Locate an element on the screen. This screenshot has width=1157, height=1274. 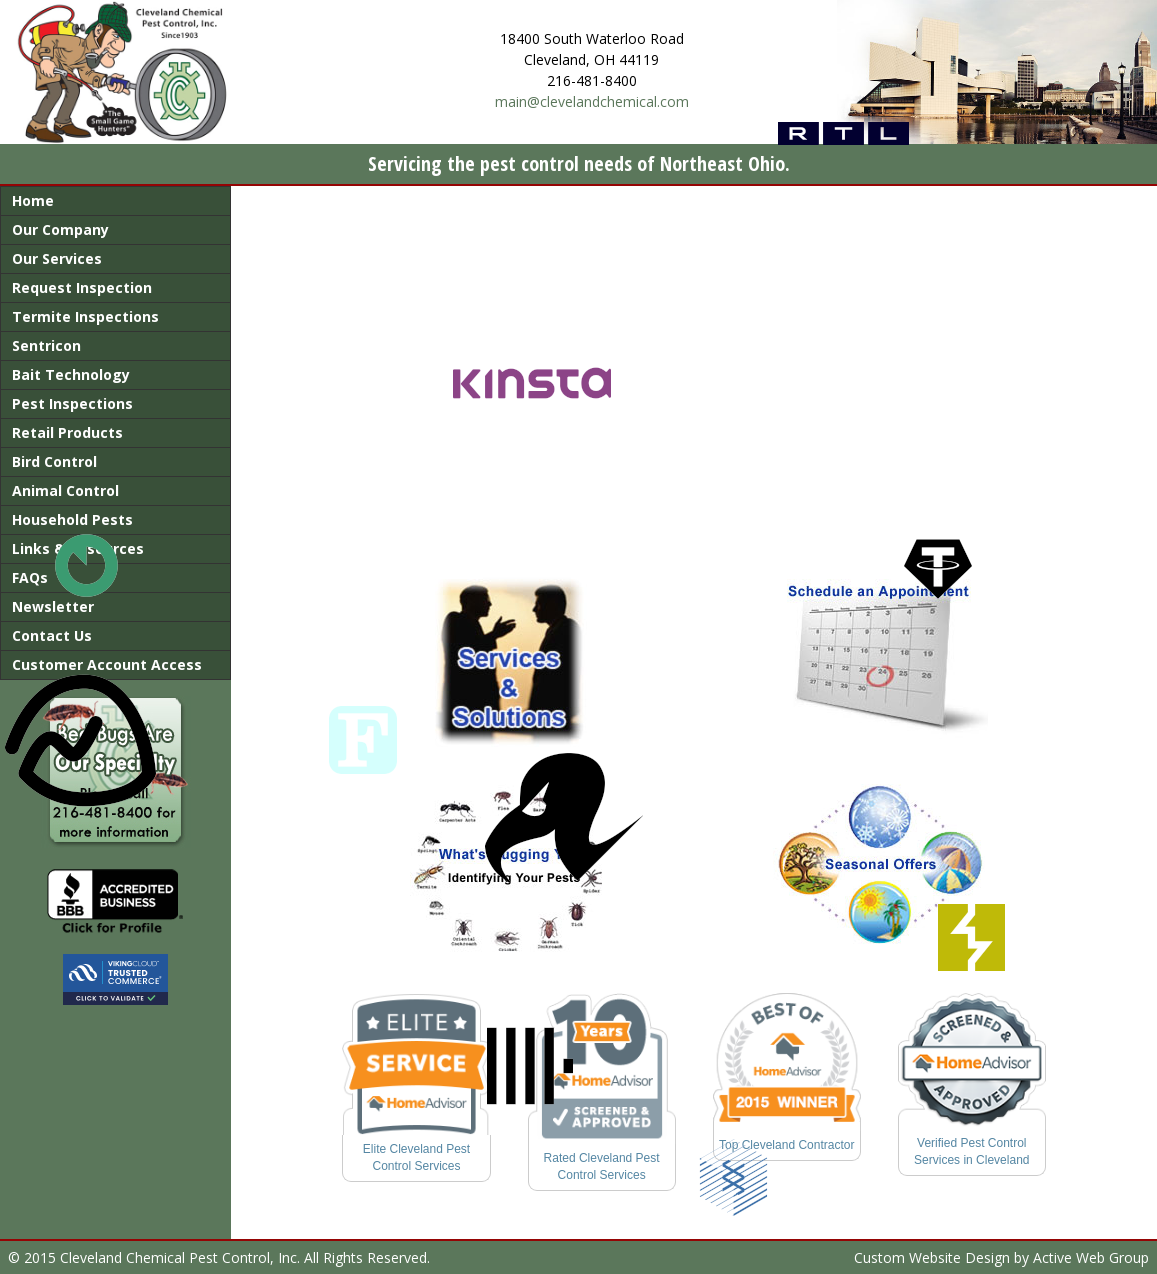
loading progress indicator at approximately 70% complete is located at coordinates (86, 565).